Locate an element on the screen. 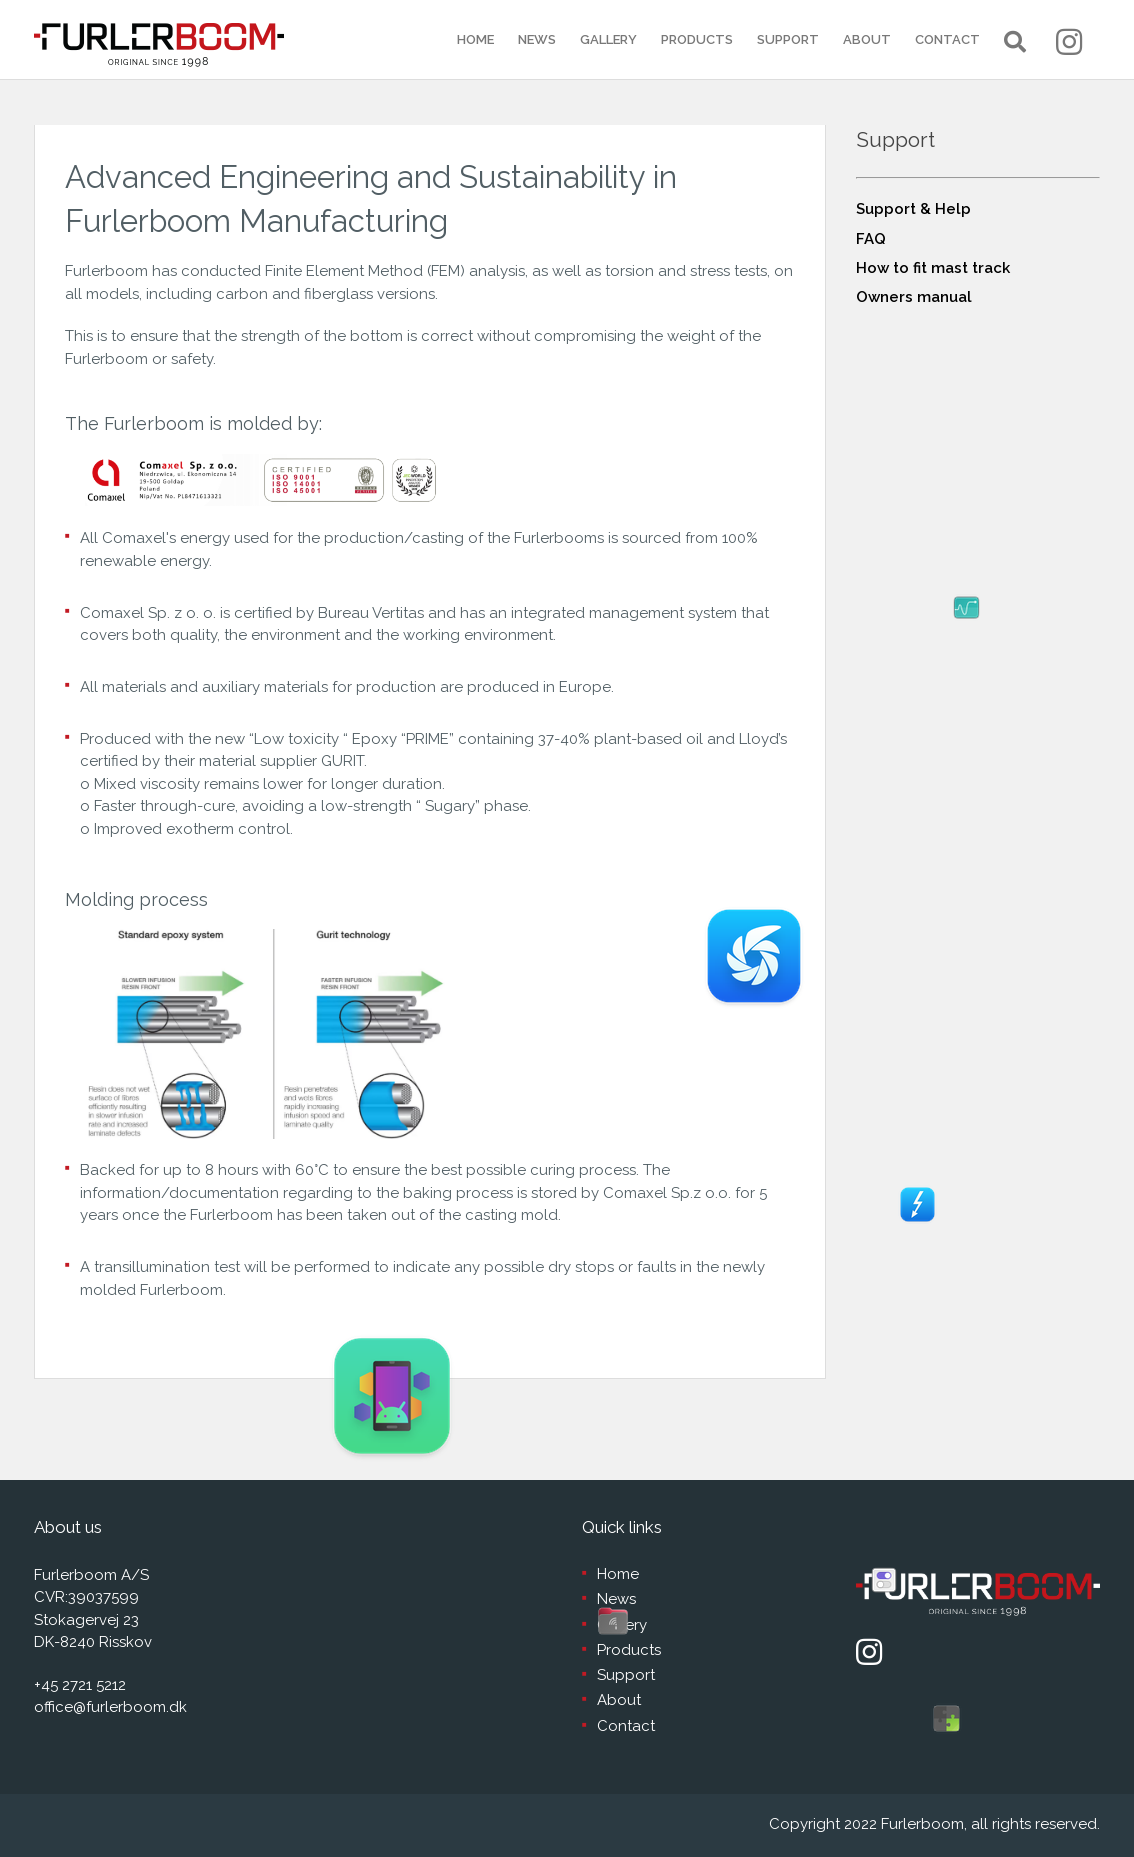 The width and height of the screenshot is (1134, 1857). open system resource monitor is located at coordinates (966, 607).